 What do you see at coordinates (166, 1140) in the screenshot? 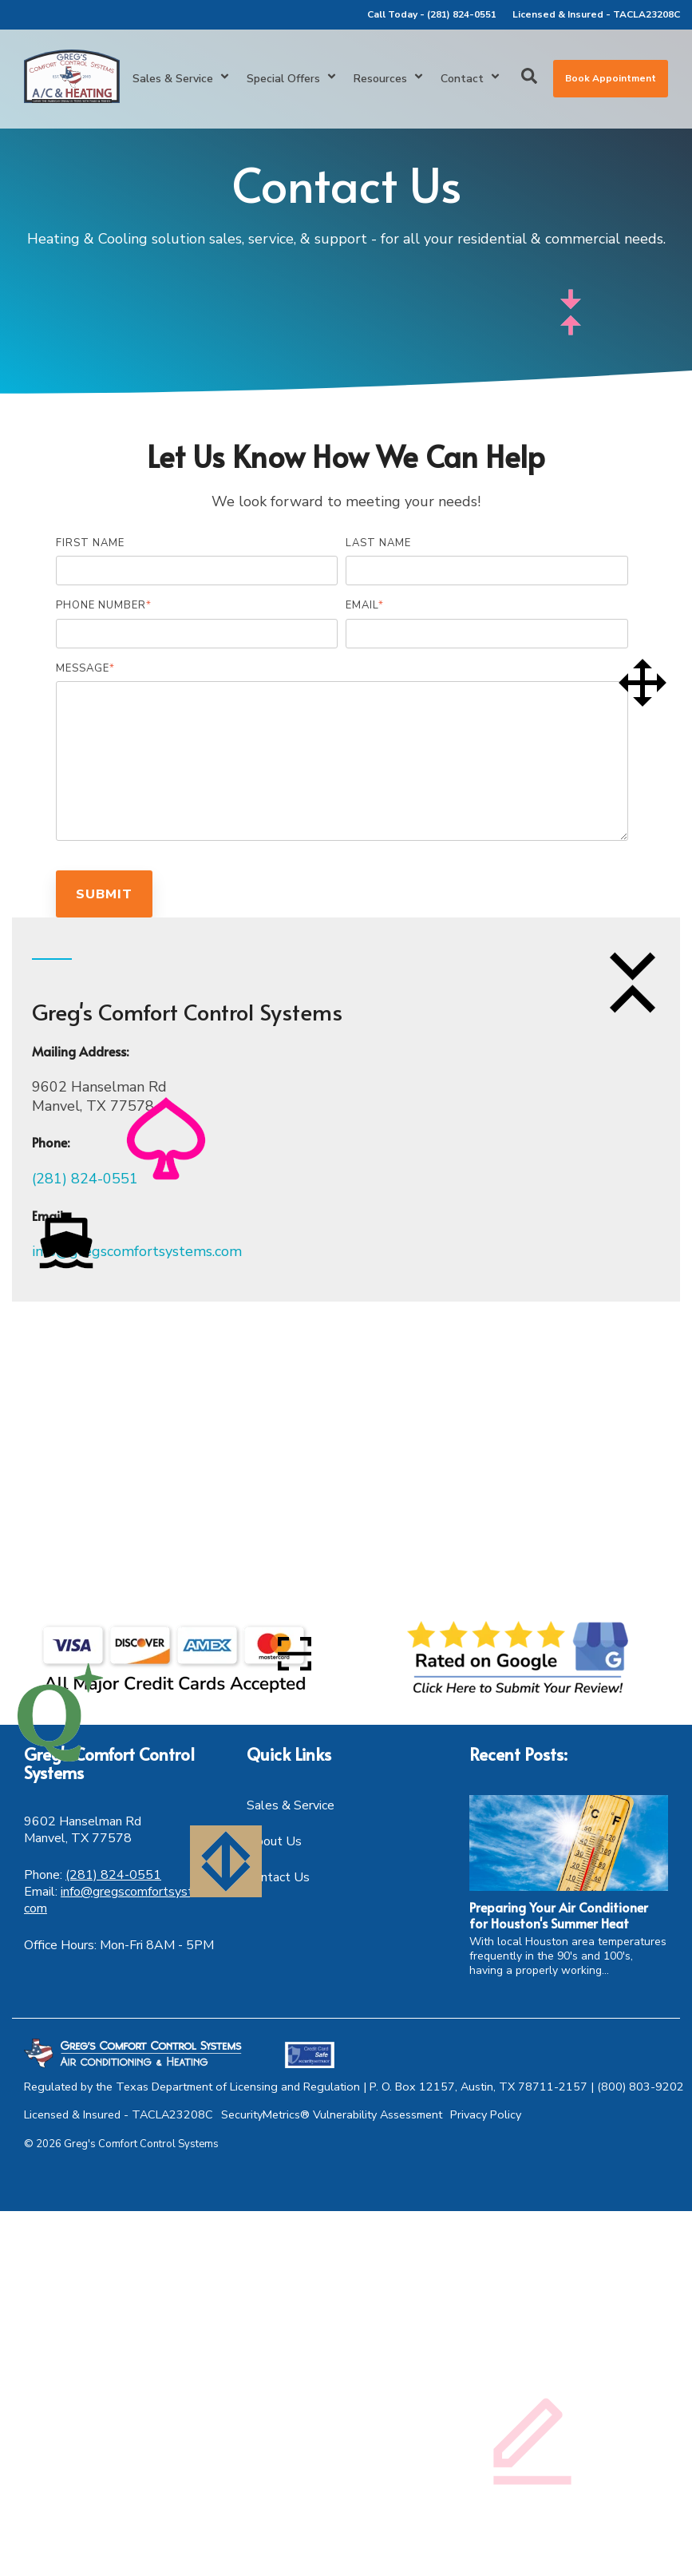
I see `spade suit symbol for card games` at bounding box center [166, 1140].